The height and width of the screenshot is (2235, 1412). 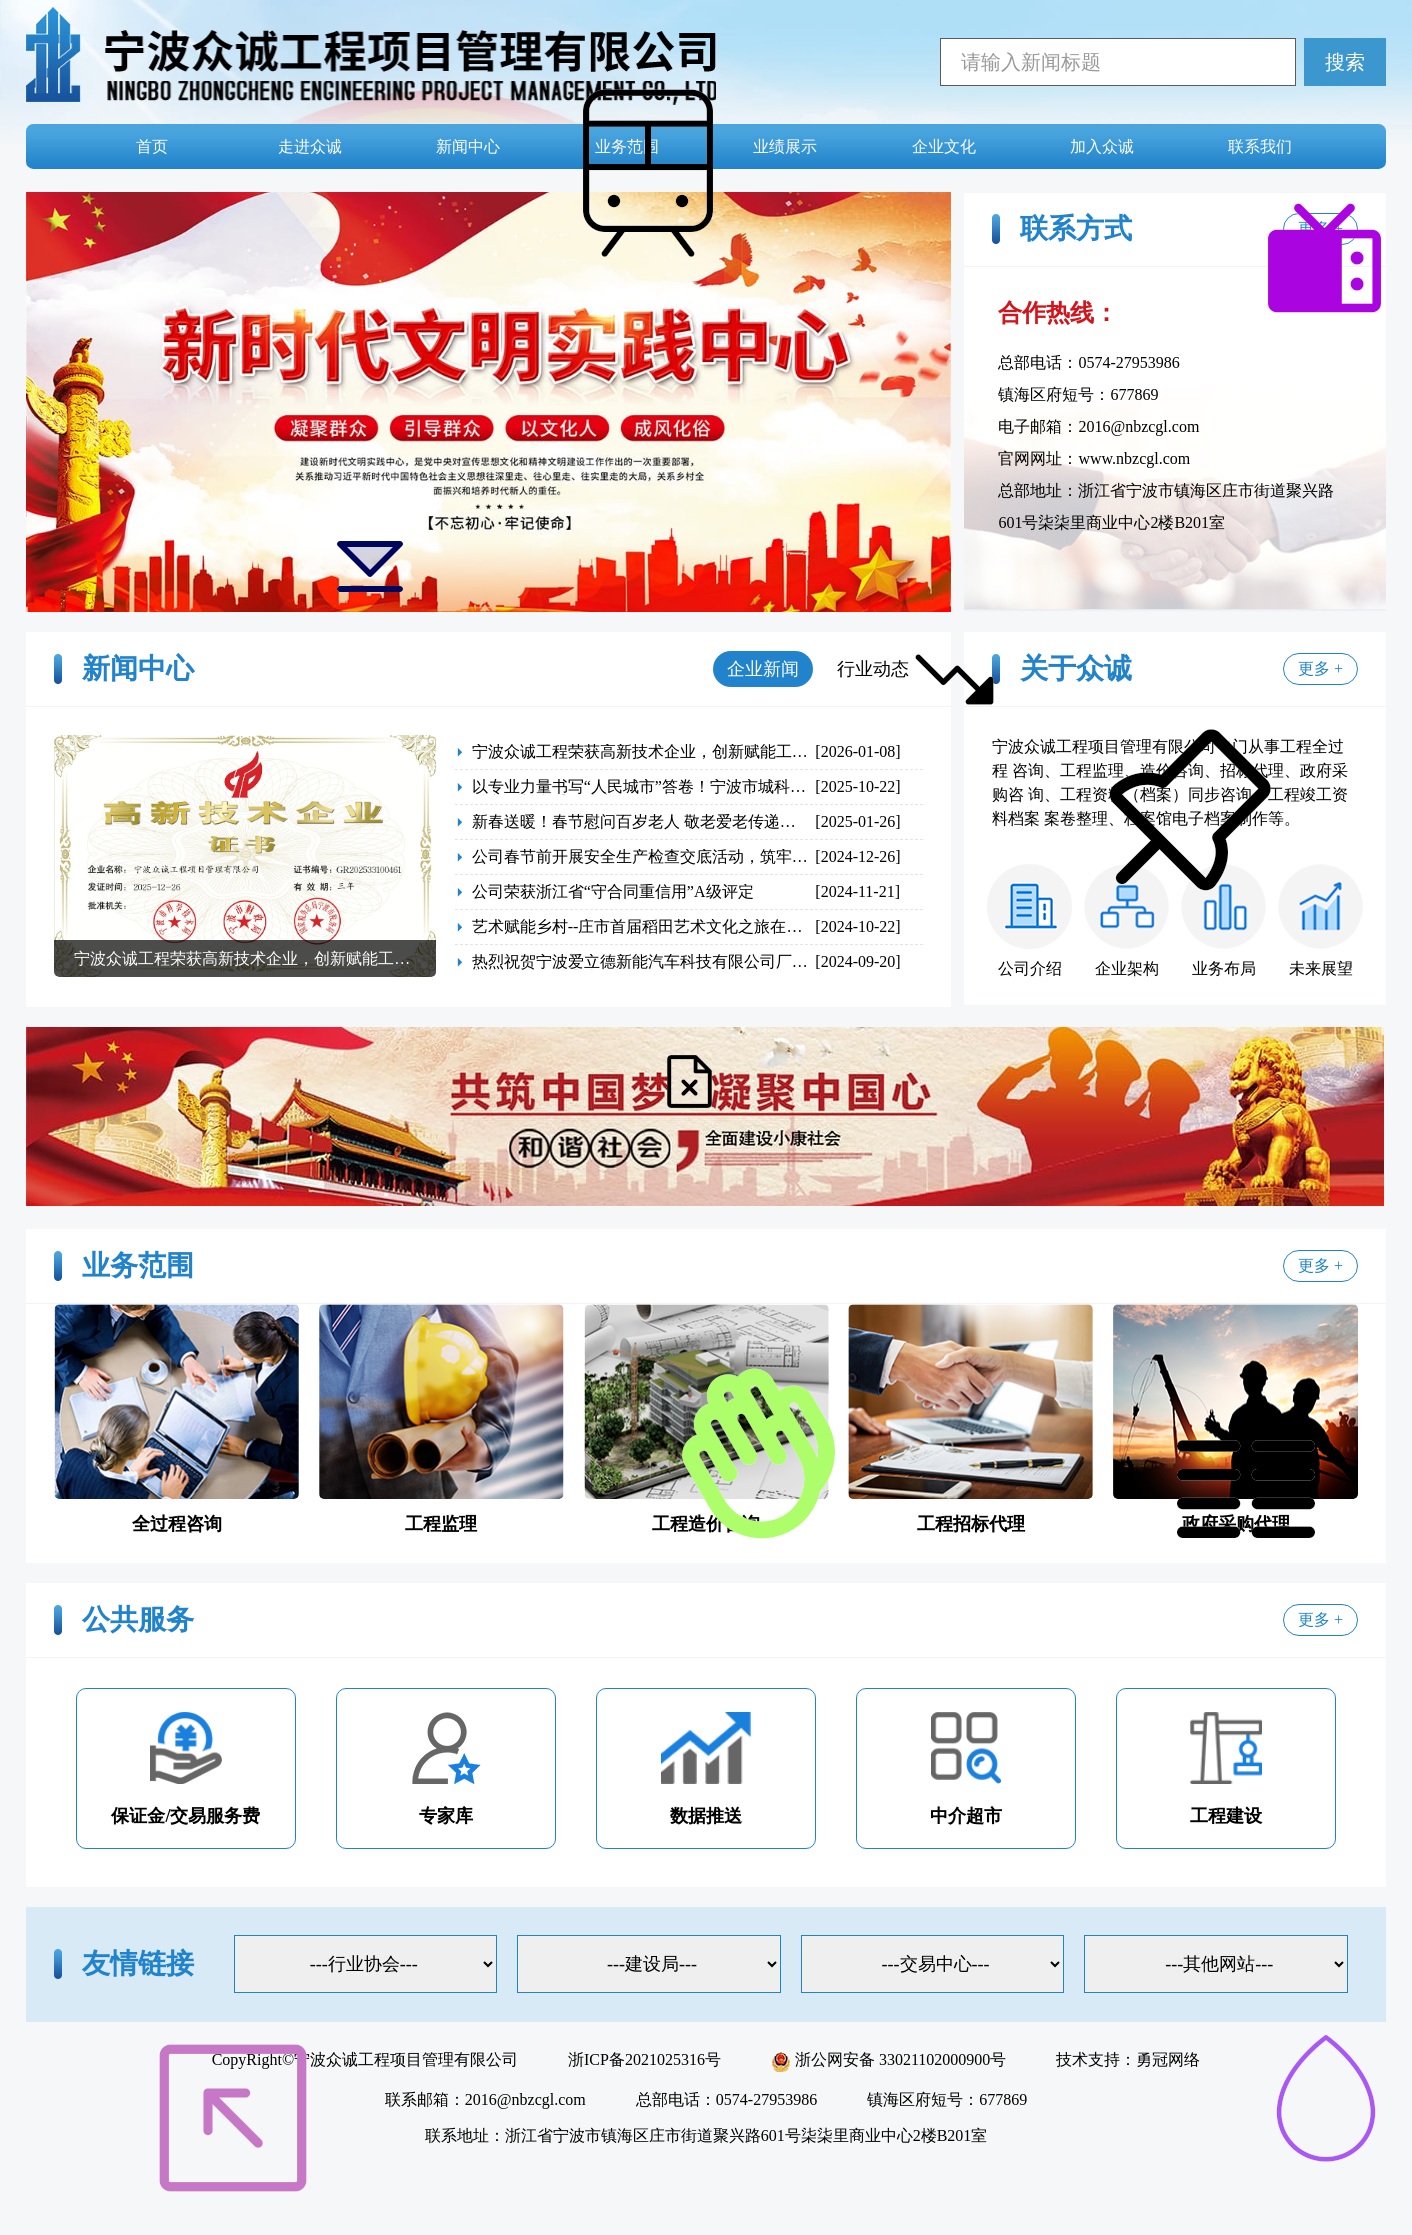 What do you see at coordinates (233, 2118) in the screenshot?
I see `navigate to the top-left or go back diagonally` at bounding box center [233, 2118].